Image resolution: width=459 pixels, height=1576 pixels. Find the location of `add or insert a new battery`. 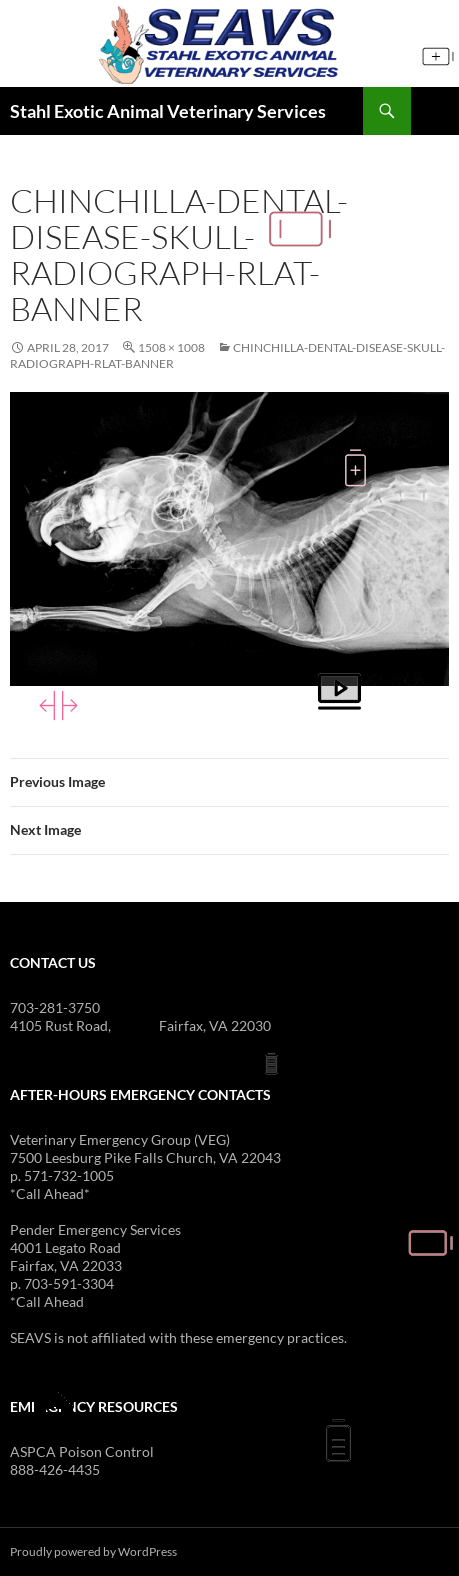

add or insert a new battery is located at coordinates (355, 468).